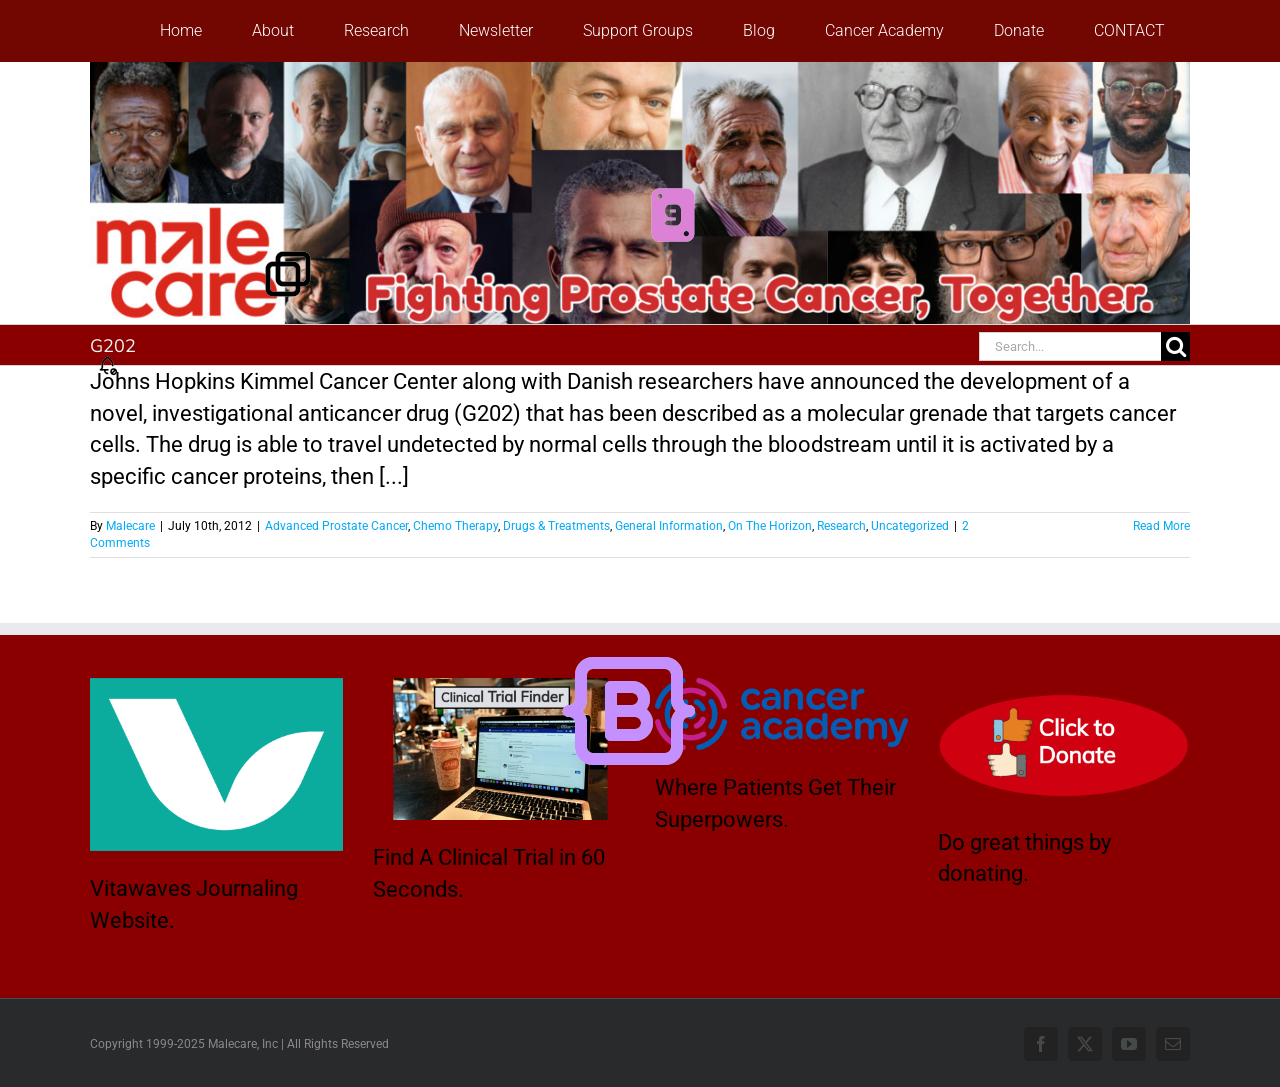 This screenshot has width=1280, height=1087. I want to click on view overlapping layers or intersecting objects, so click(288, 274).